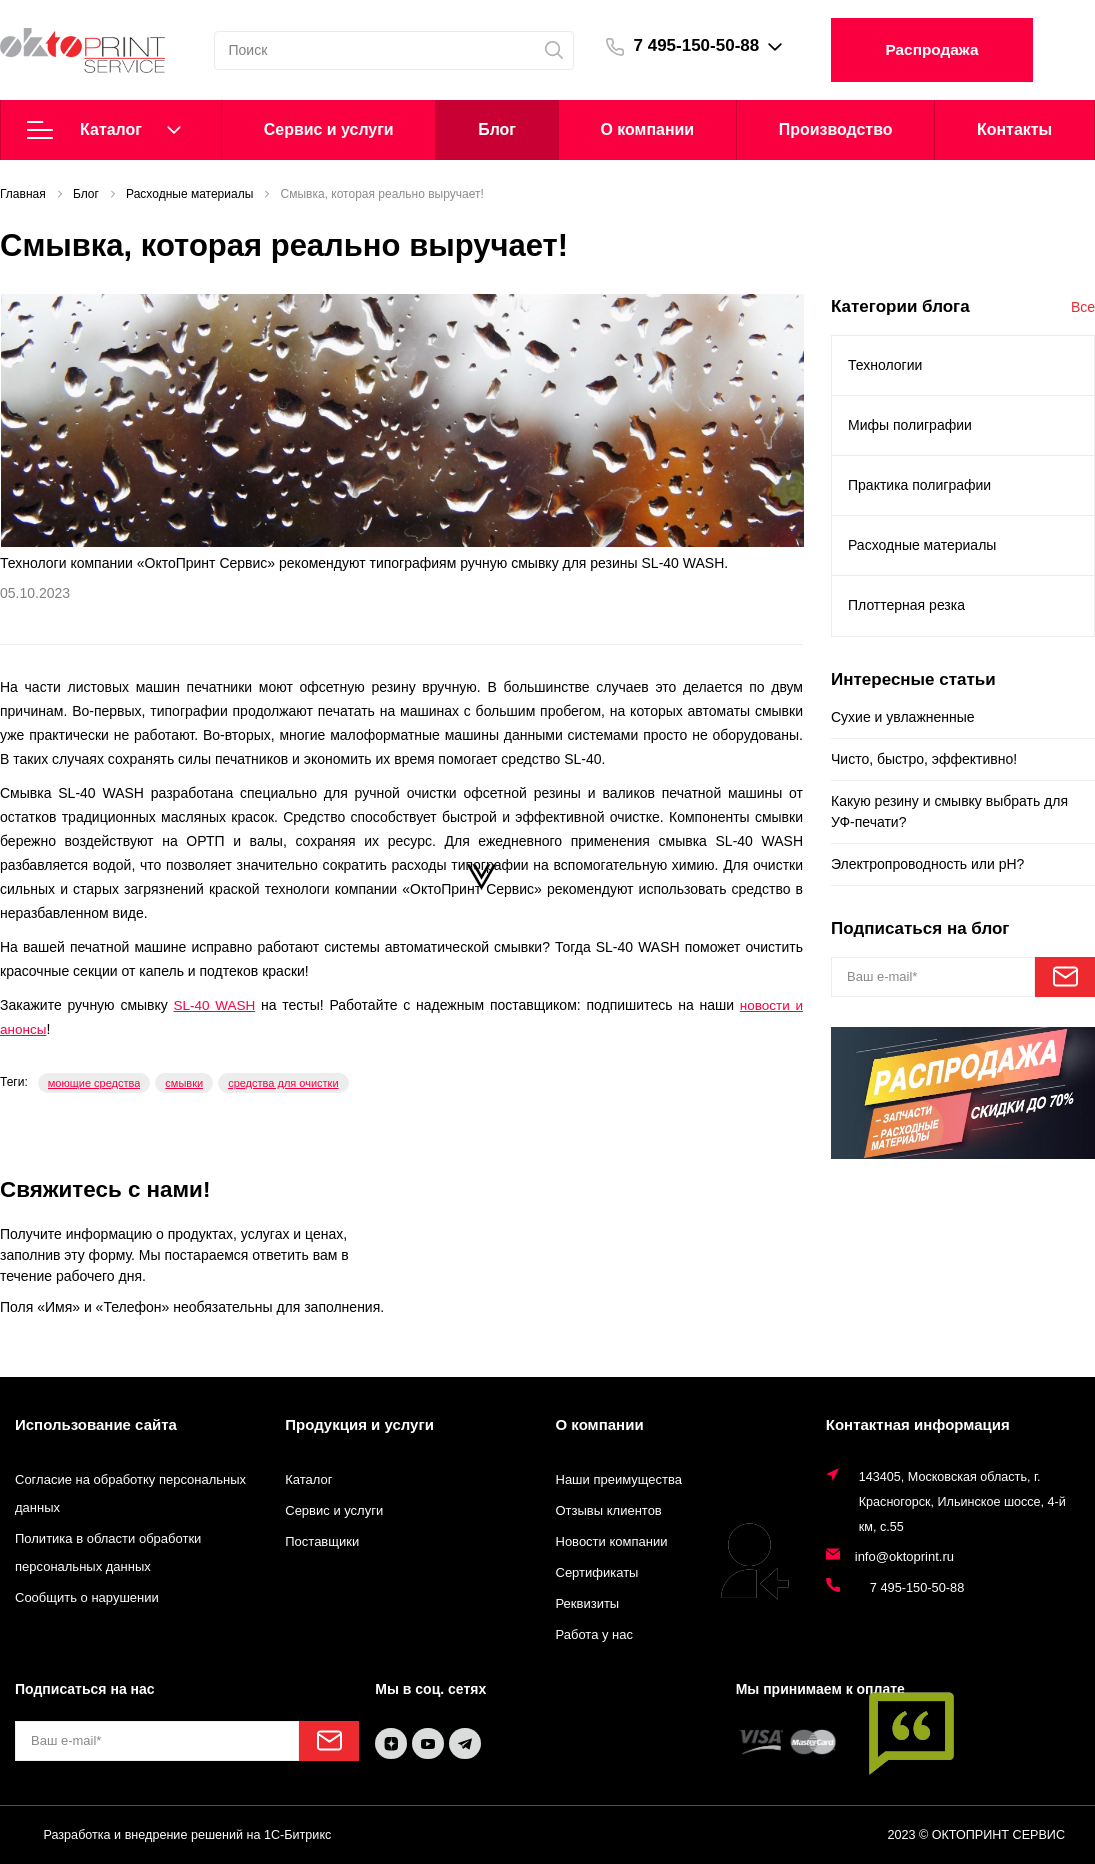 This screenshot has height=1864, width=1095. I want to click on incoming user request or invitation, so click(749, 1562).